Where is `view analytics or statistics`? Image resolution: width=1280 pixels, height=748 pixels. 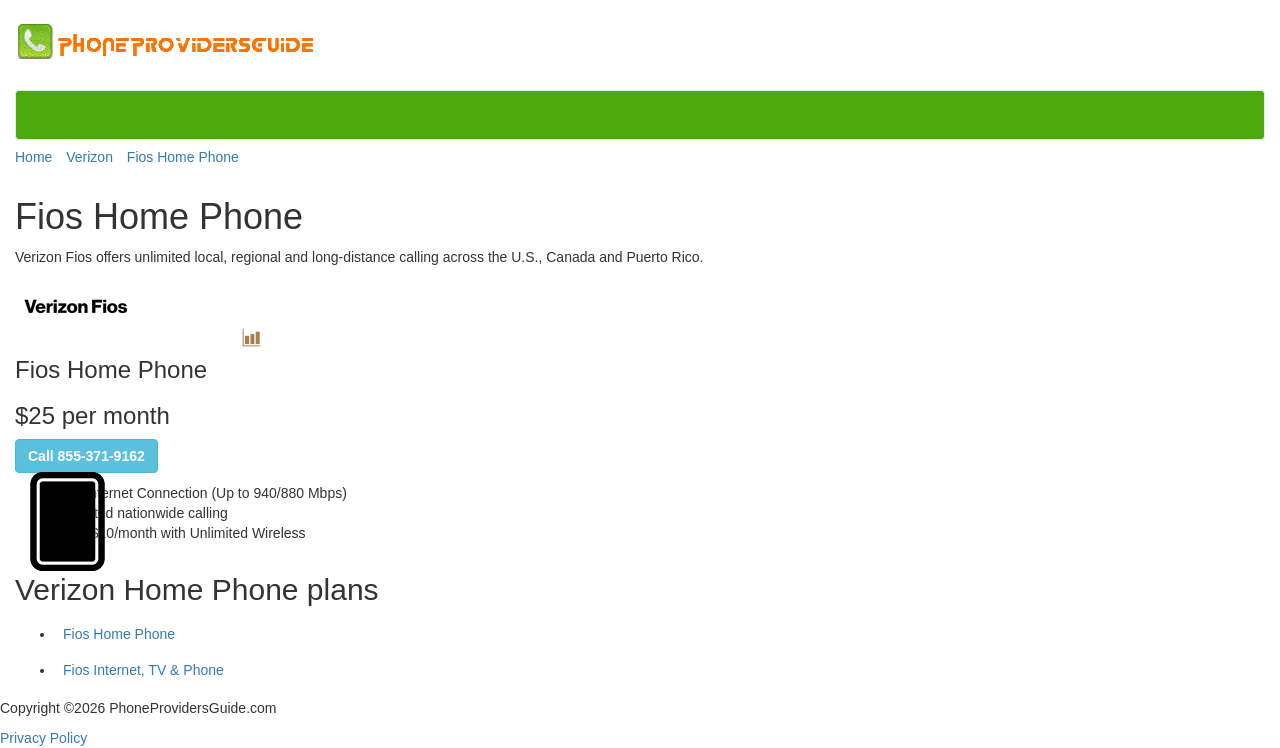
view analytics or statistics is located at coordinates (251, 337).